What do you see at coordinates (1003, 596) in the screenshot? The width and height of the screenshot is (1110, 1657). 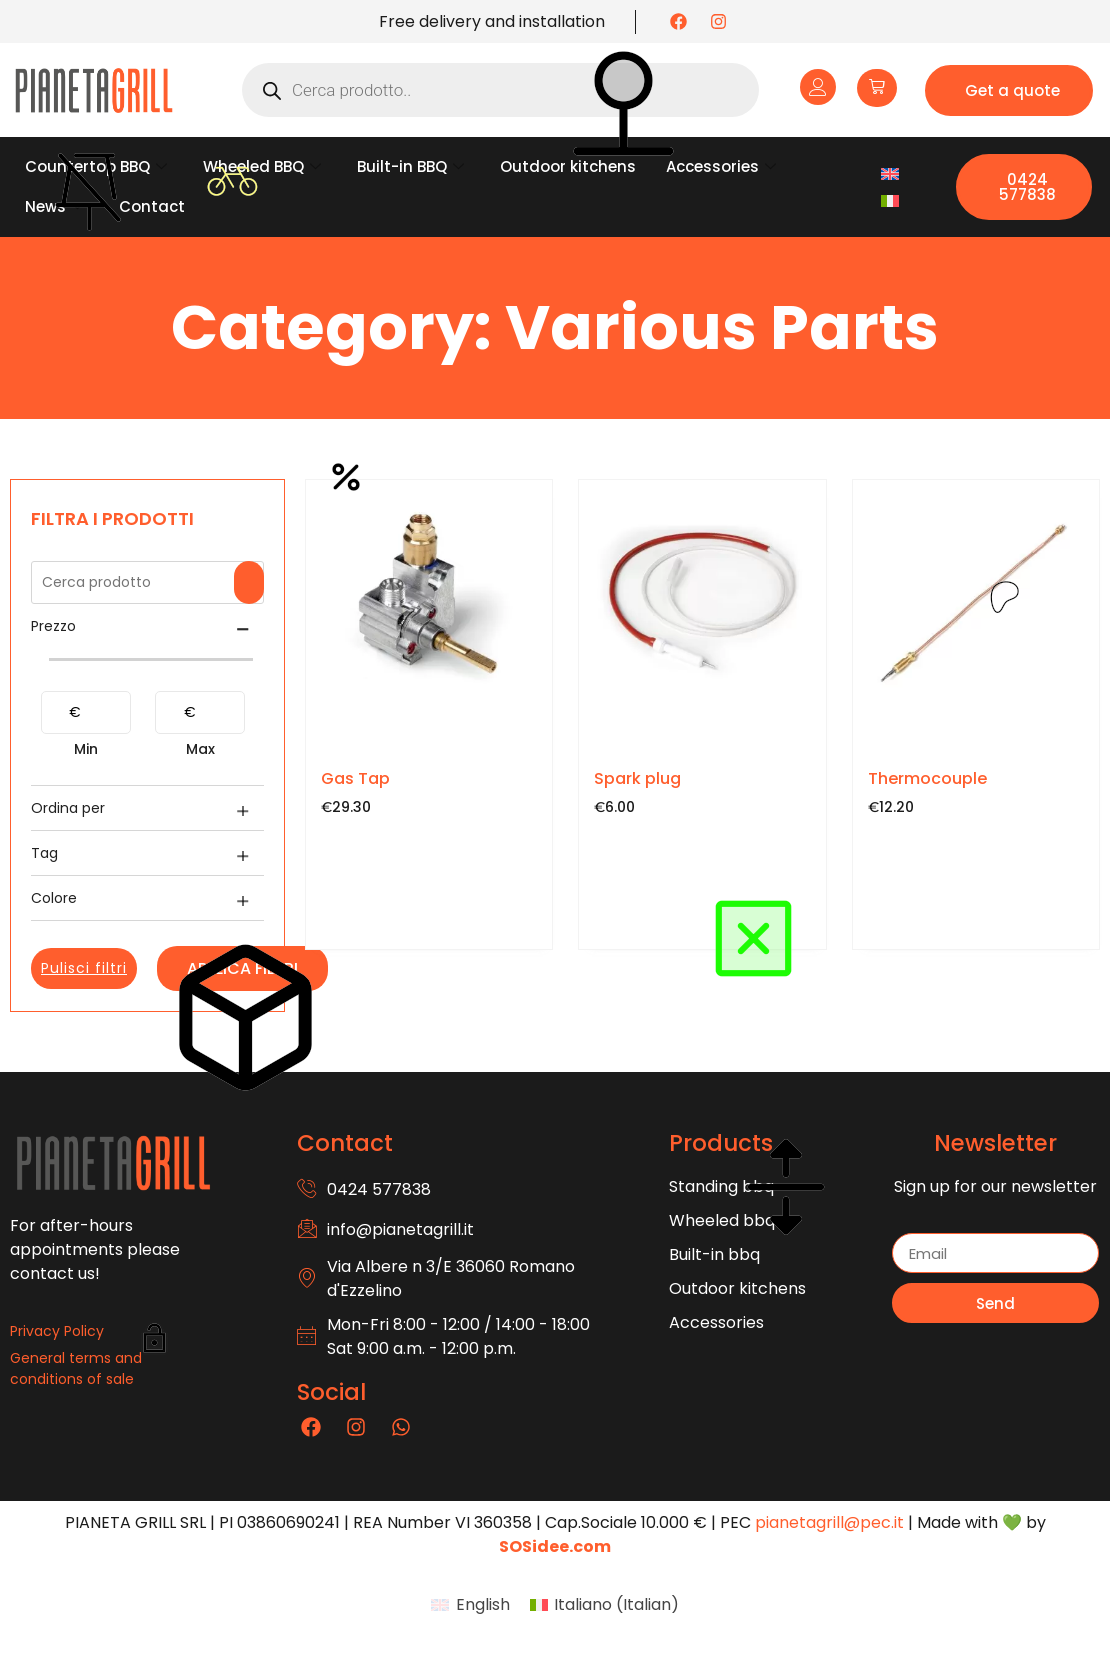 I see `link to patreon profile or page` at bounding box center [1003, 596].